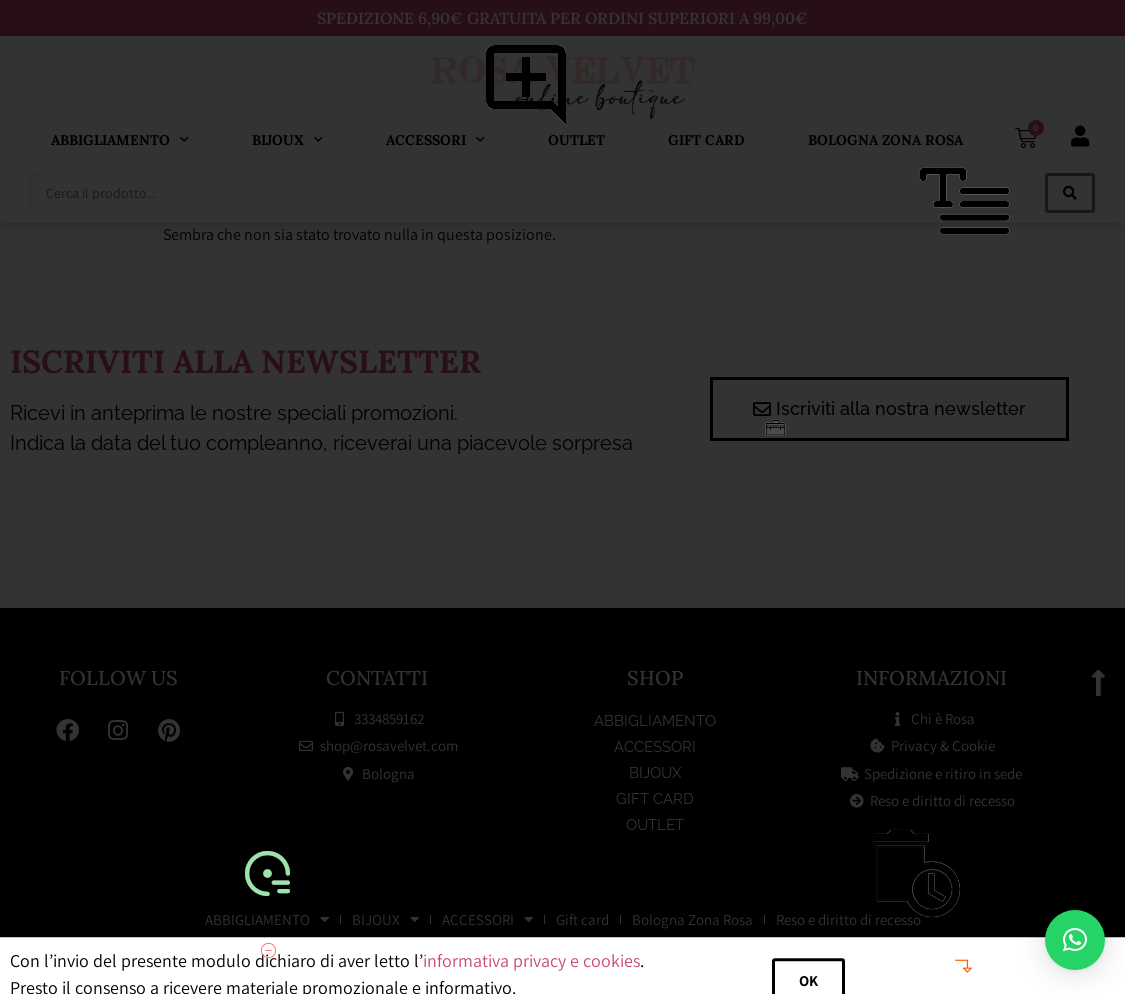 The width and height of the screenshot is (1125, 994). What do you see at coordinates (526, 85) in the screenshot?
I see `add a new comment` at bounding box center [526, 85].